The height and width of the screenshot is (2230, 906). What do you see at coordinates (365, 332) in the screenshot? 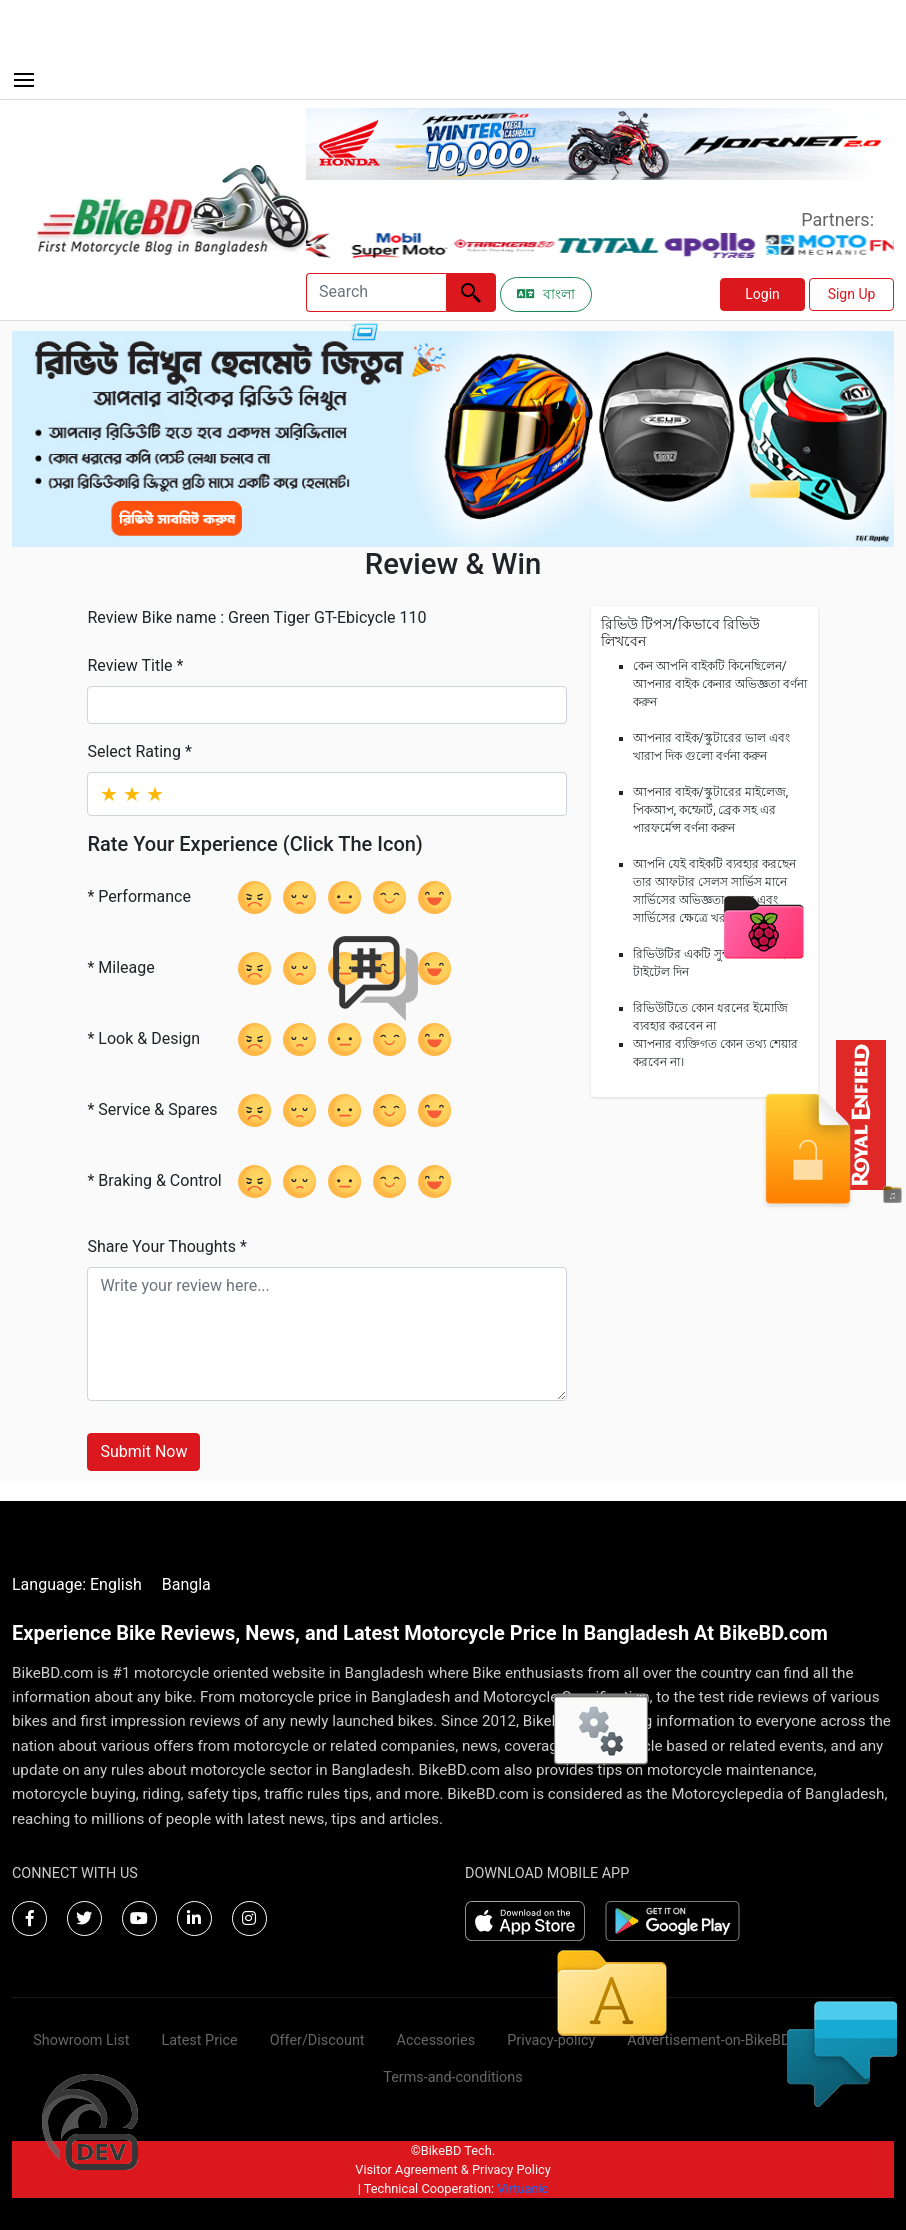
I see `launch or run an application` at bounding box center [365, 332].